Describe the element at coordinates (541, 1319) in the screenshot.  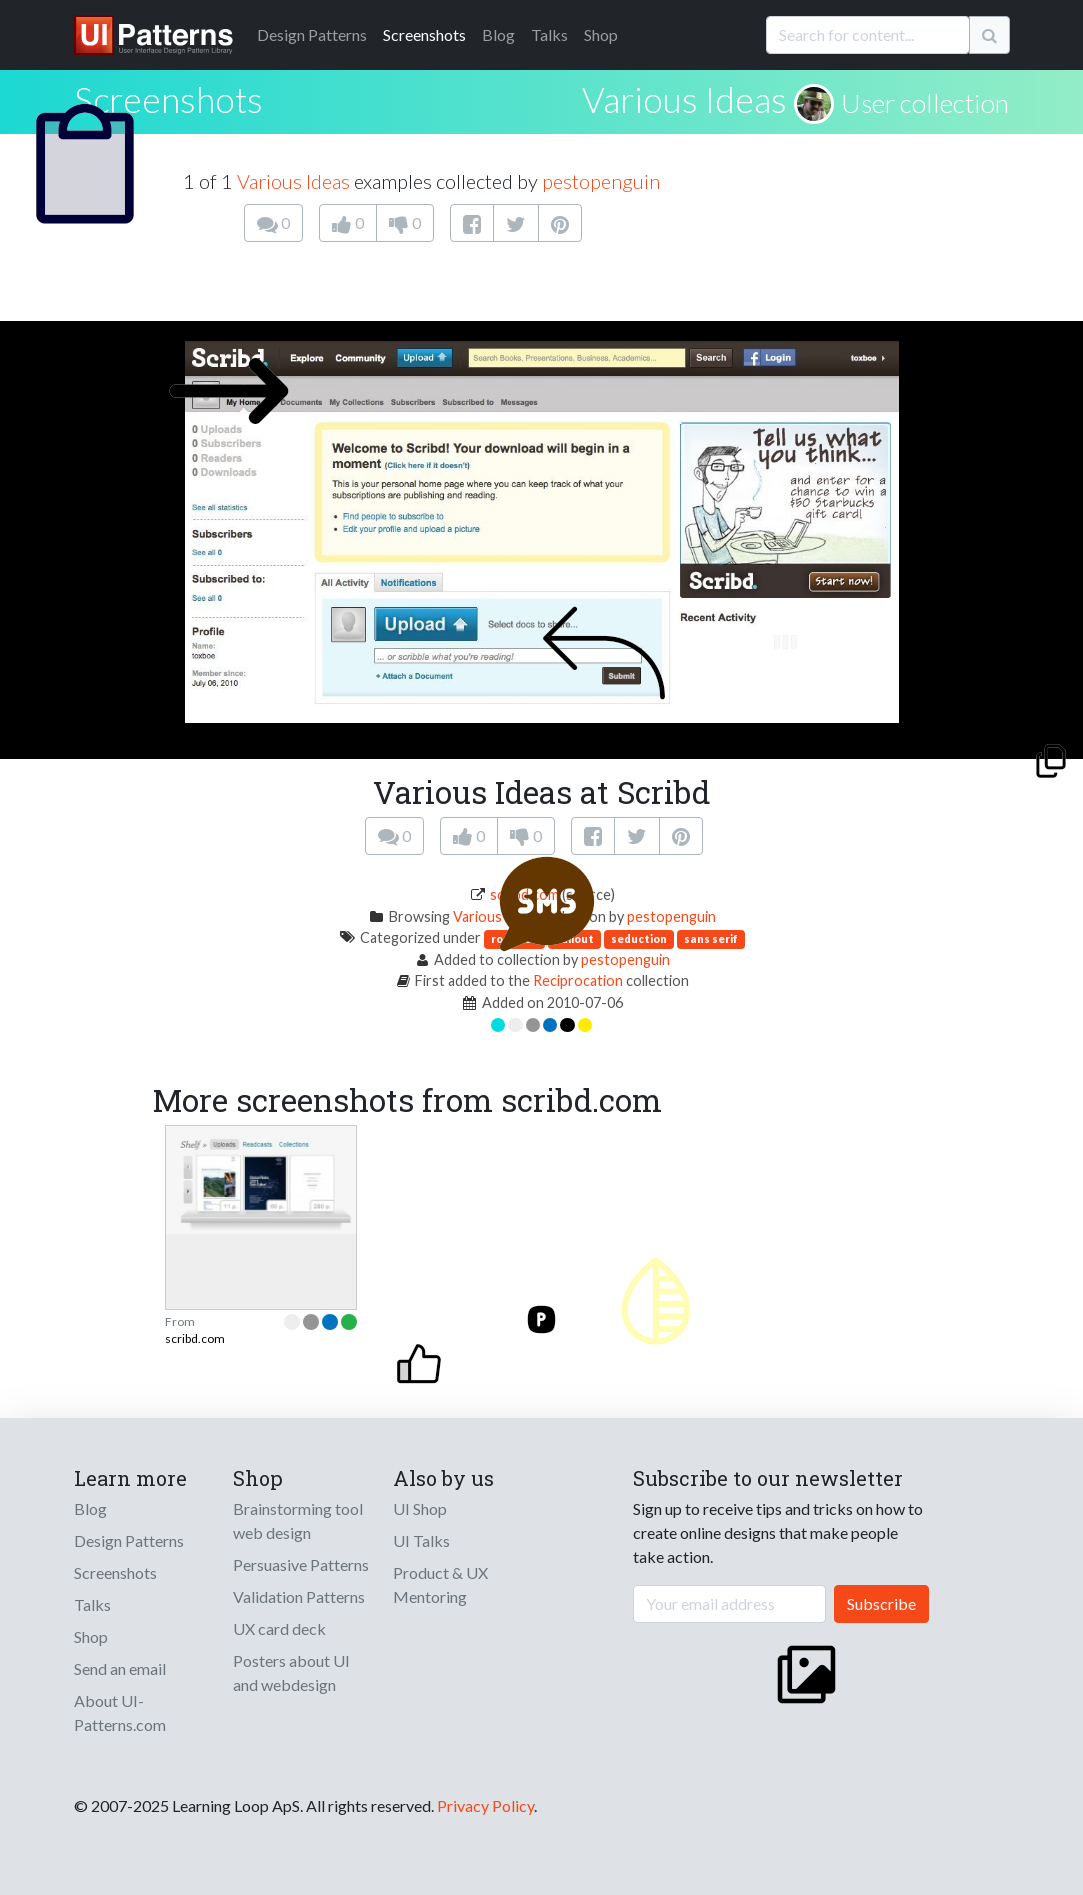
I see `indicates parking availability or location` at that location.